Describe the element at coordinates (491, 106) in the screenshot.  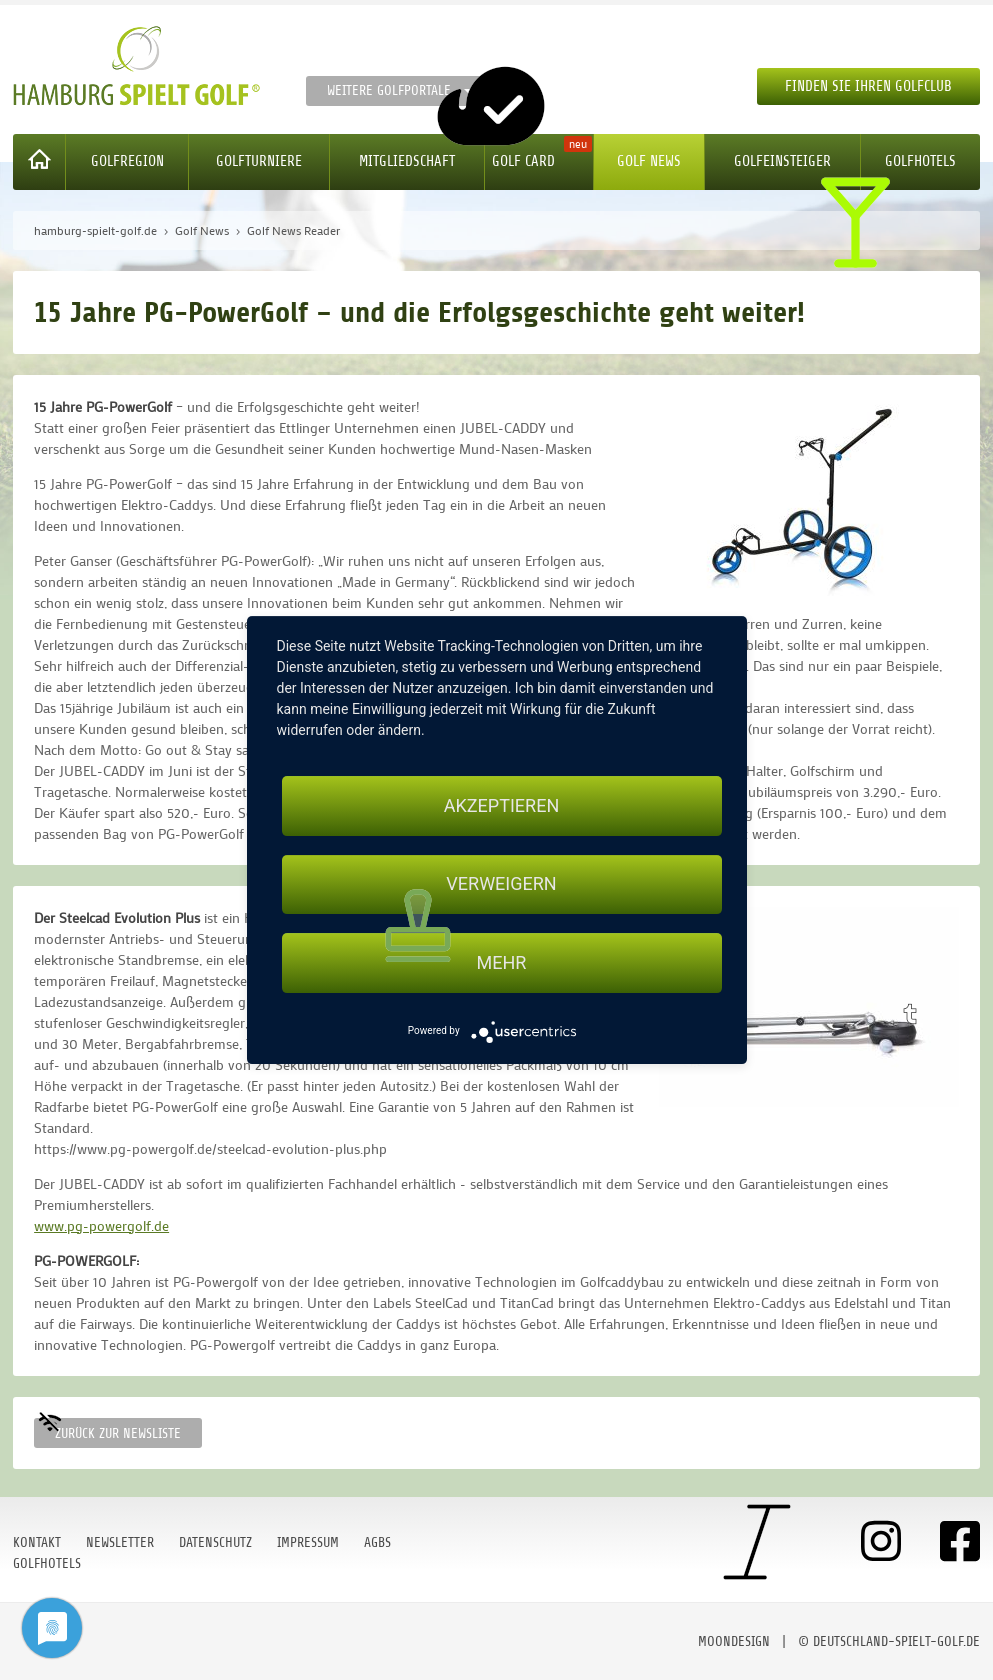
I see `file successfully uploaded to cloud storage` at that location.